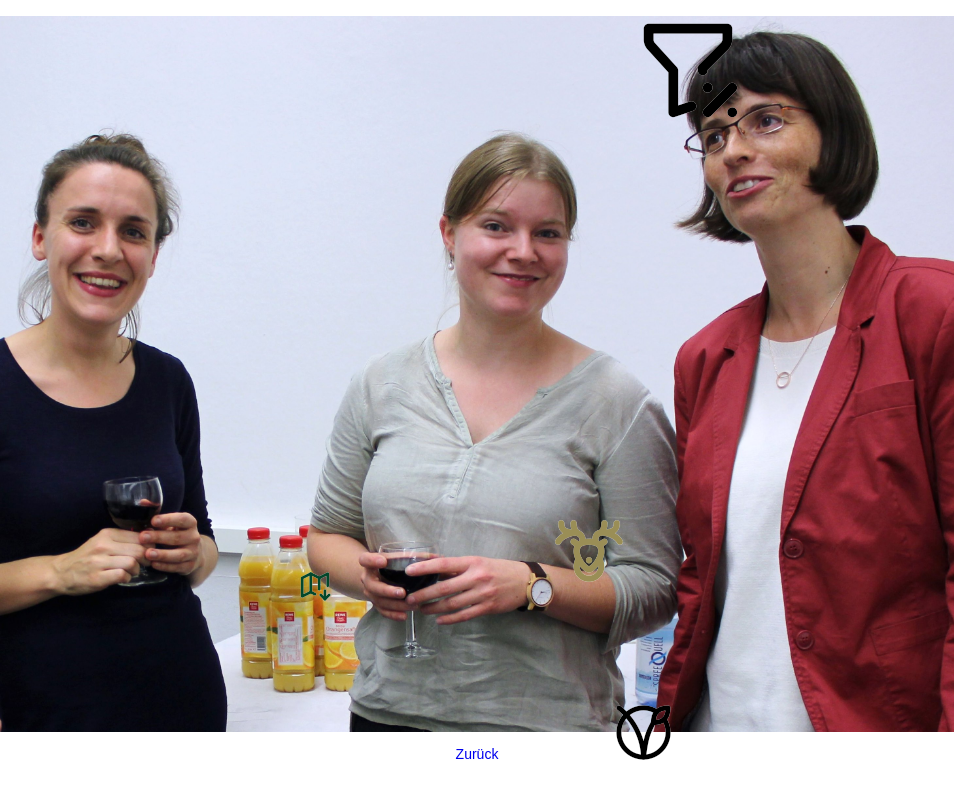 This screenshot has height=805, width=954. What do you see at coordinates (688, 68) in the screenshot?
I see `filter results by discounted items` at bounding box center [688, 68].